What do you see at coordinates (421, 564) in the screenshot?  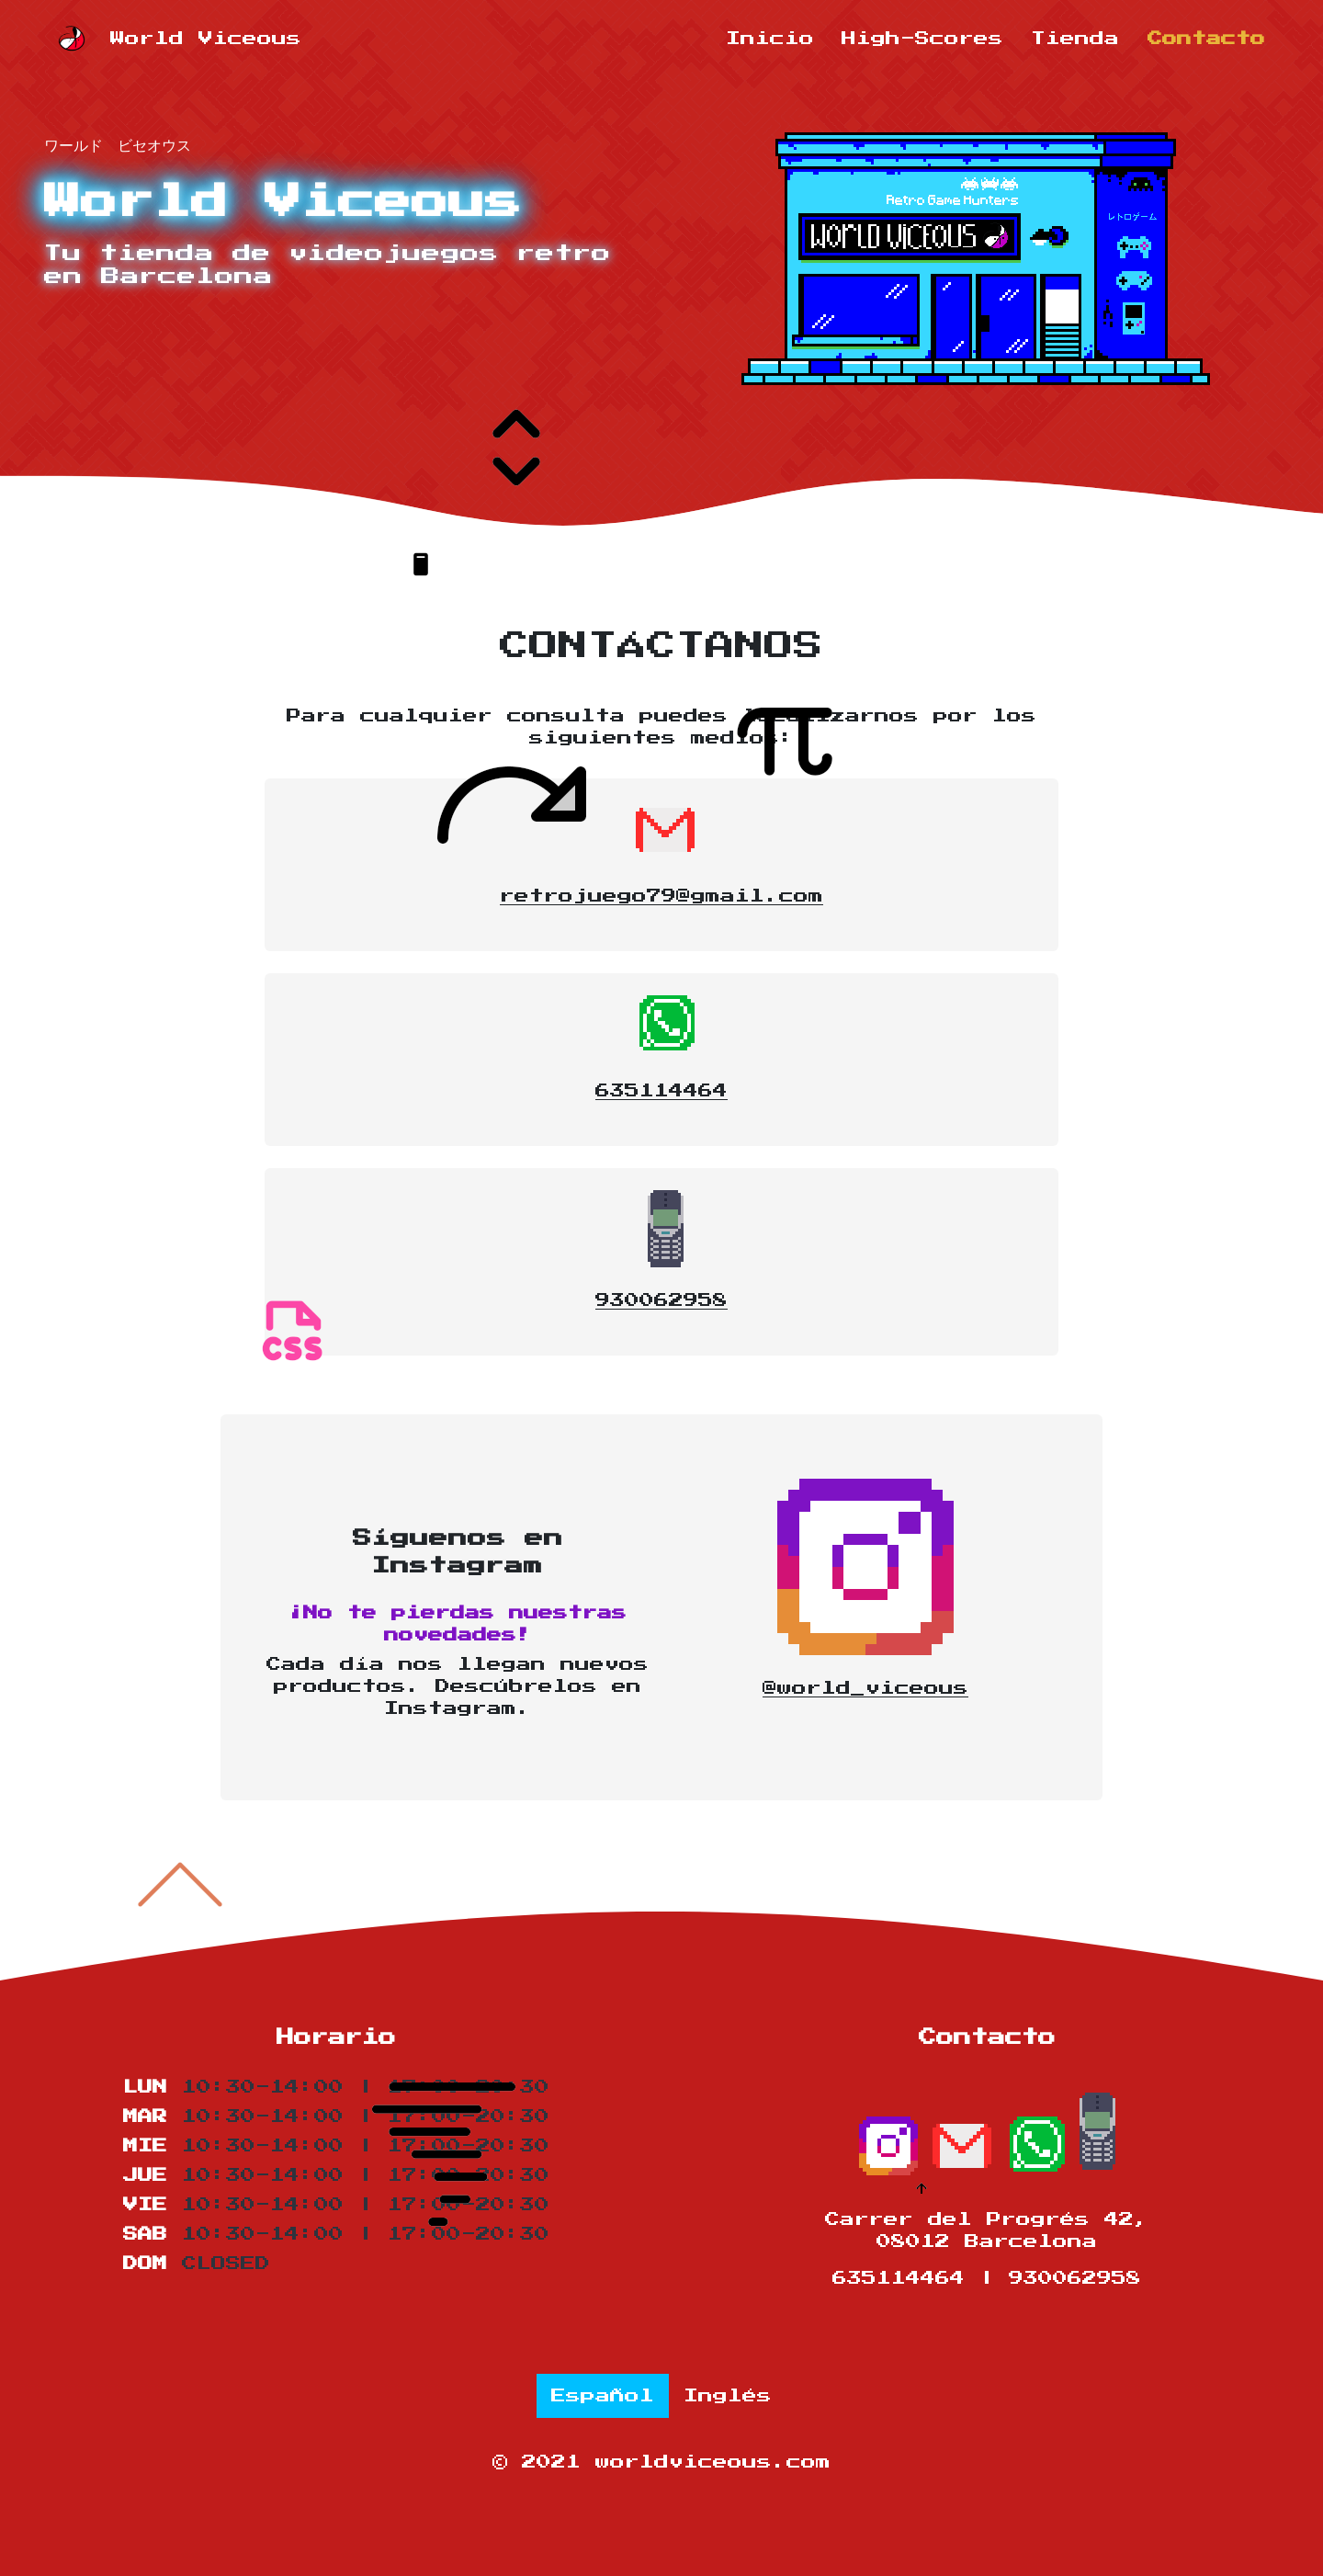 I see `mobile device with speaker enabled` at bounding box center [421, 564].